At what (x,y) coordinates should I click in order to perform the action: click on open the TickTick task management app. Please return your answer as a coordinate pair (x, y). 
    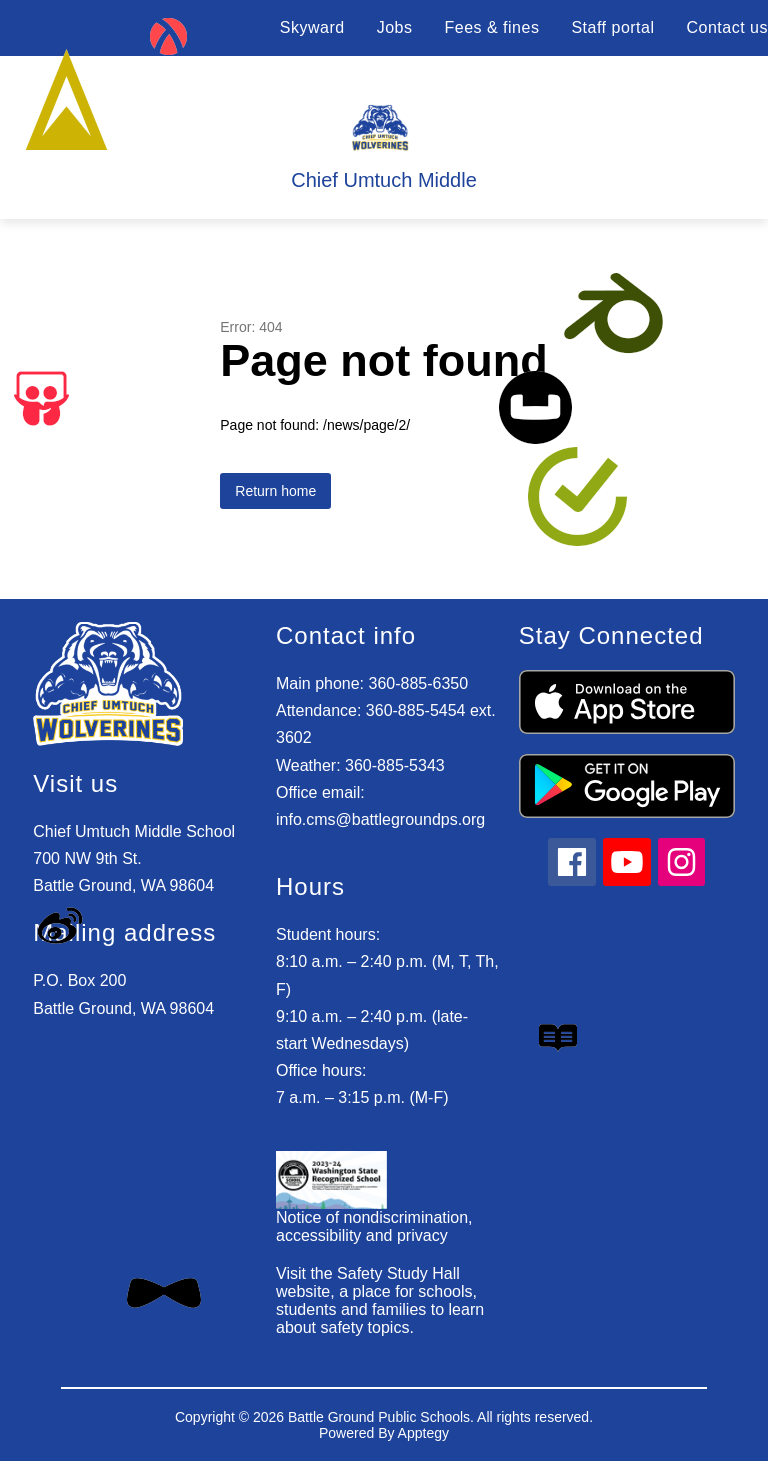
    Looking at the image, I should click on (577, 496).